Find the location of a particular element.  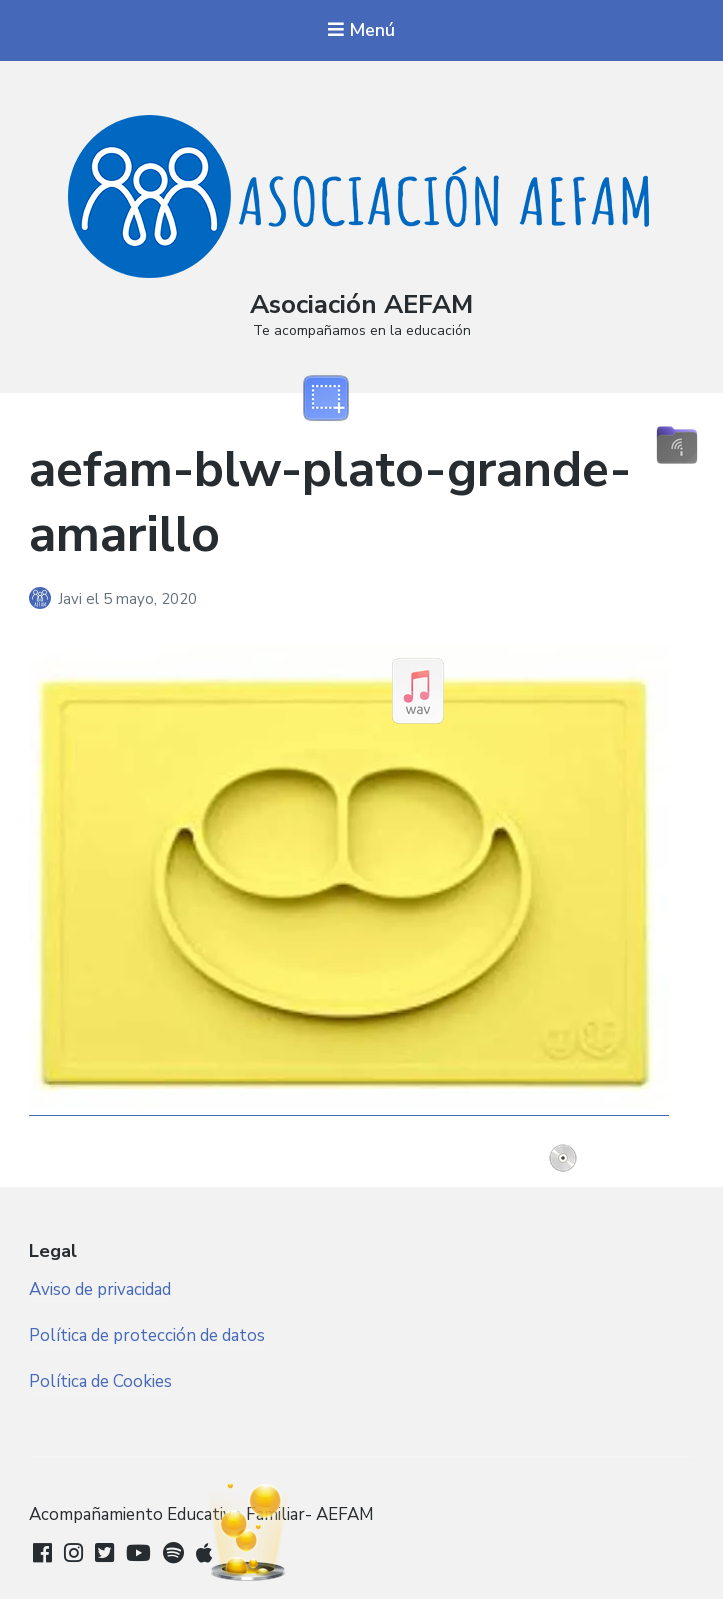

take a screenshot is located at coordinates (326, 398).